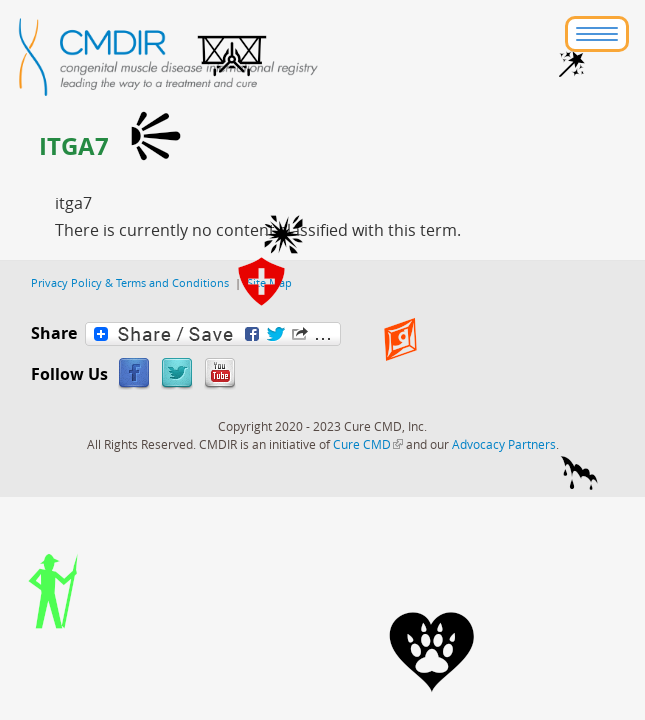 The image size is (645, 720). What do you see at coordinates (232, 56) in the screenshot?
I see `access flight or aviation games` at bounding box center [232, 56].